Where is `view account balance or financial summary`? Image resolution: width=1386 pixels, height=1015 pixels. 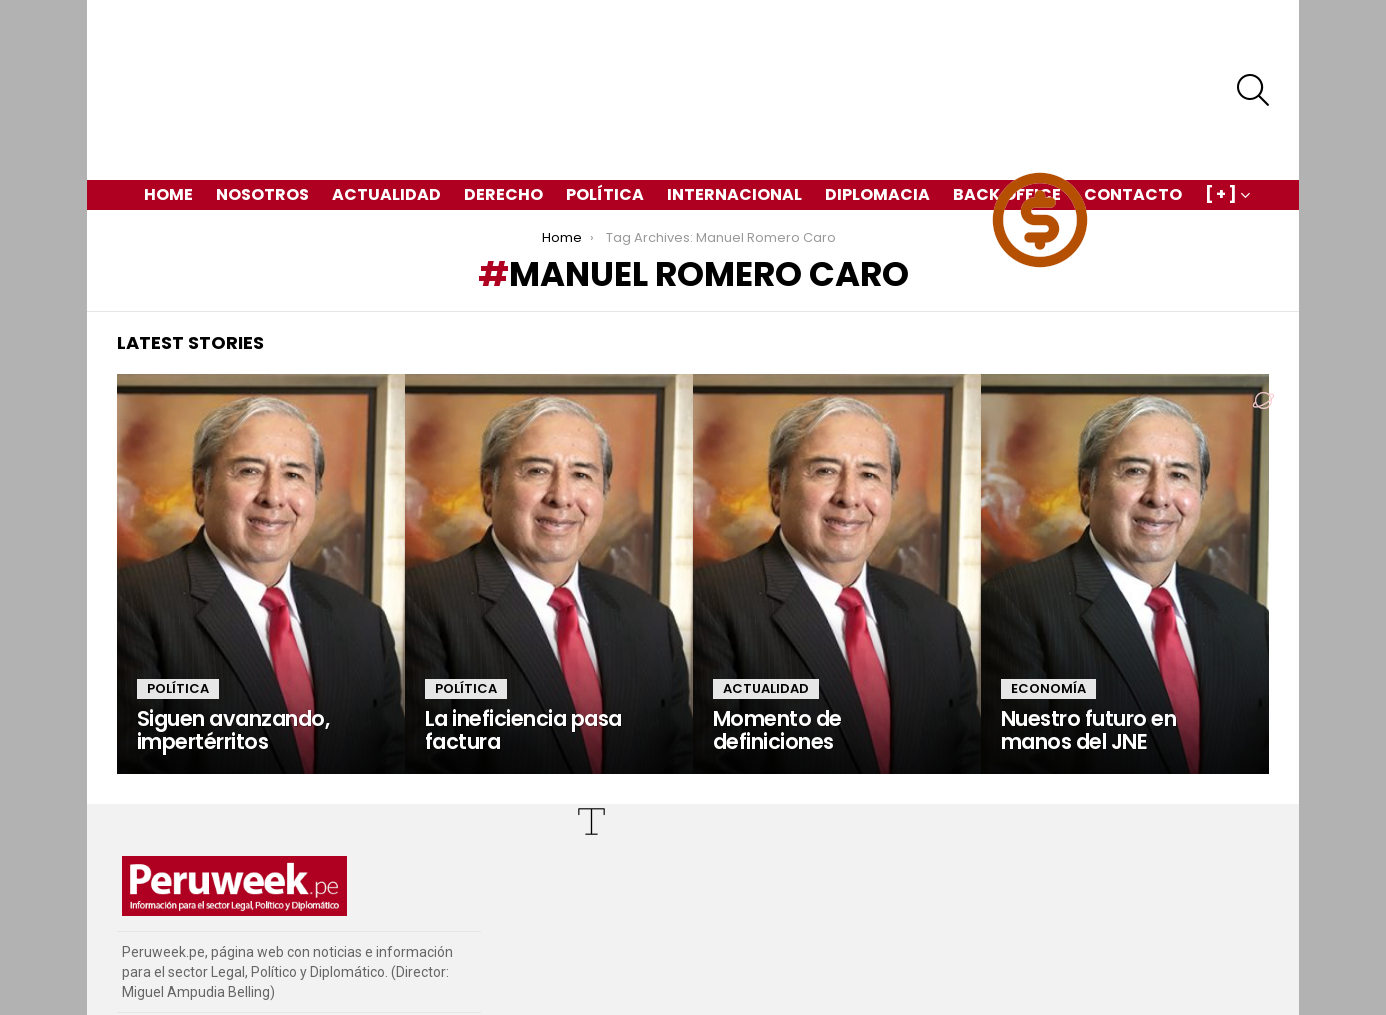 view account balance or financial summary is located at coordinates (1040, 220).